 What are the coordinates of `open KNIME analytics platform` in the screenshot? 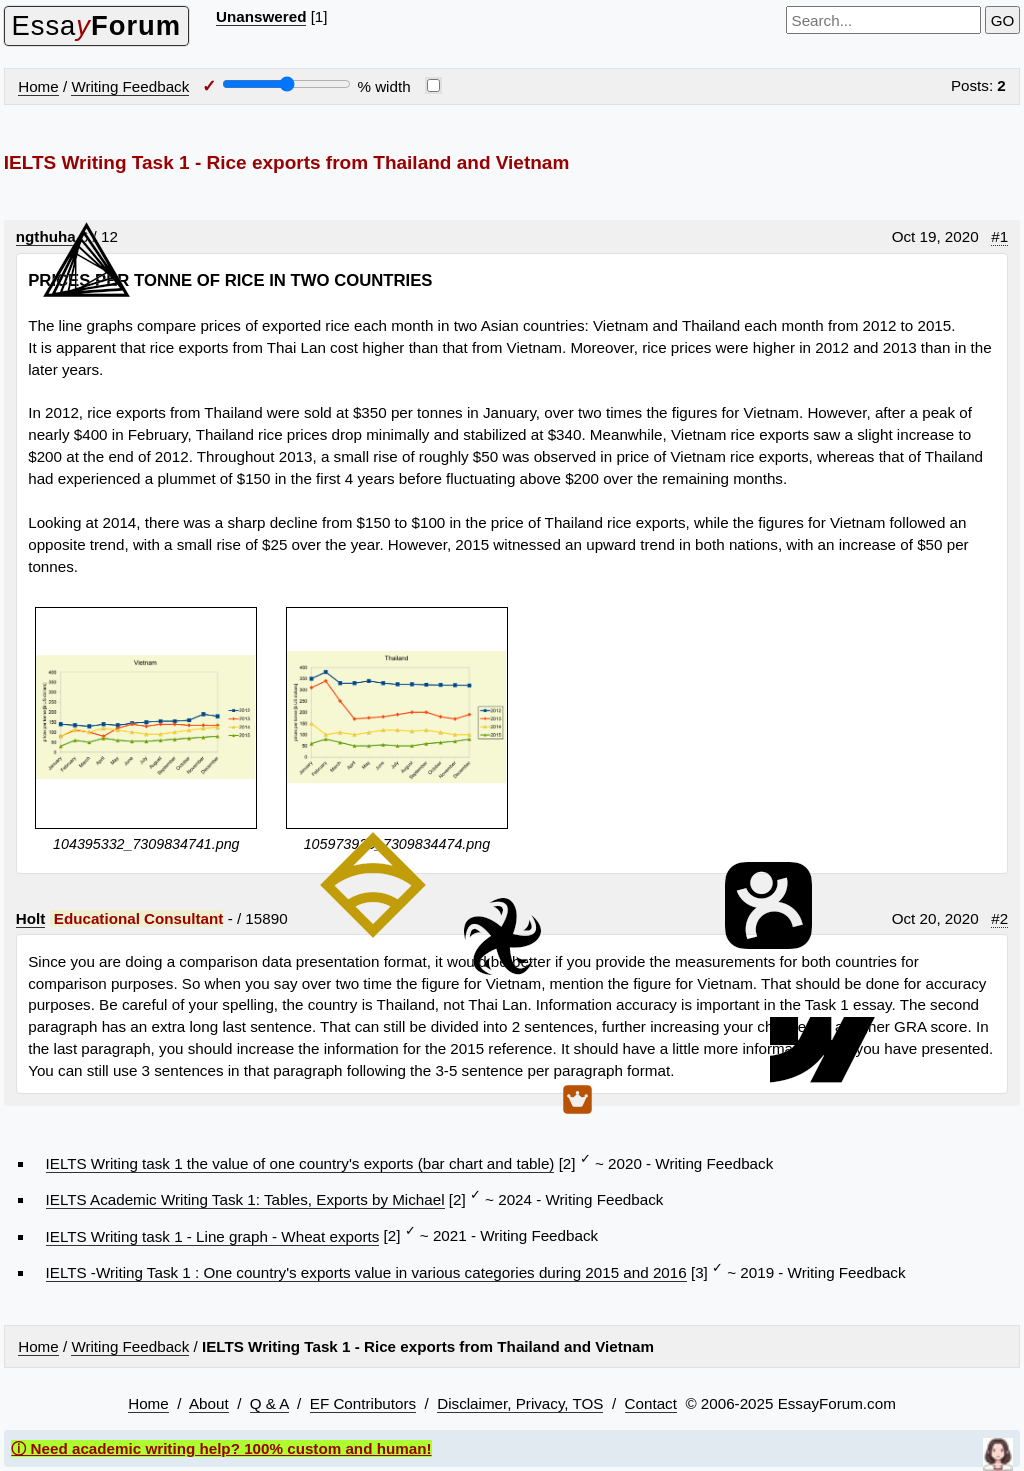 It's located at (86, 259).